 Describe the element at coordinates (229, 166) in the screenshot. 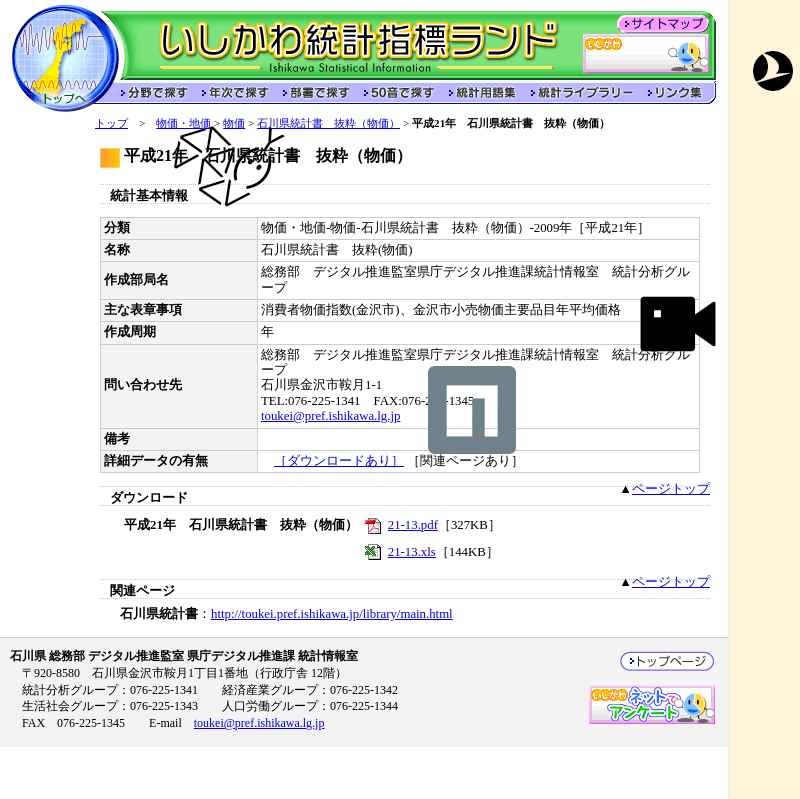

I see `link to PythonAnywhere cloud hosting service` at that location.